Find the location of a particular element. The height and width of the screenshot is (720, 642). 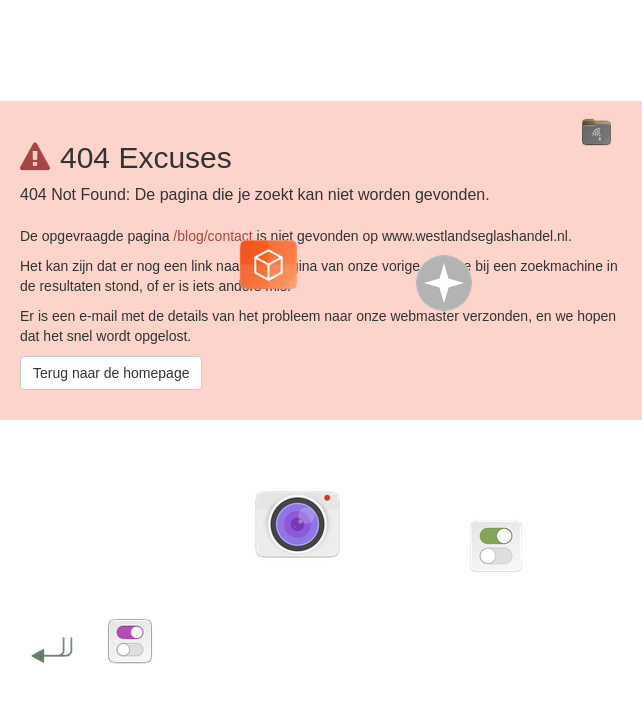

remove trust status from a bluetooth device is located at coordinates (444, 283).